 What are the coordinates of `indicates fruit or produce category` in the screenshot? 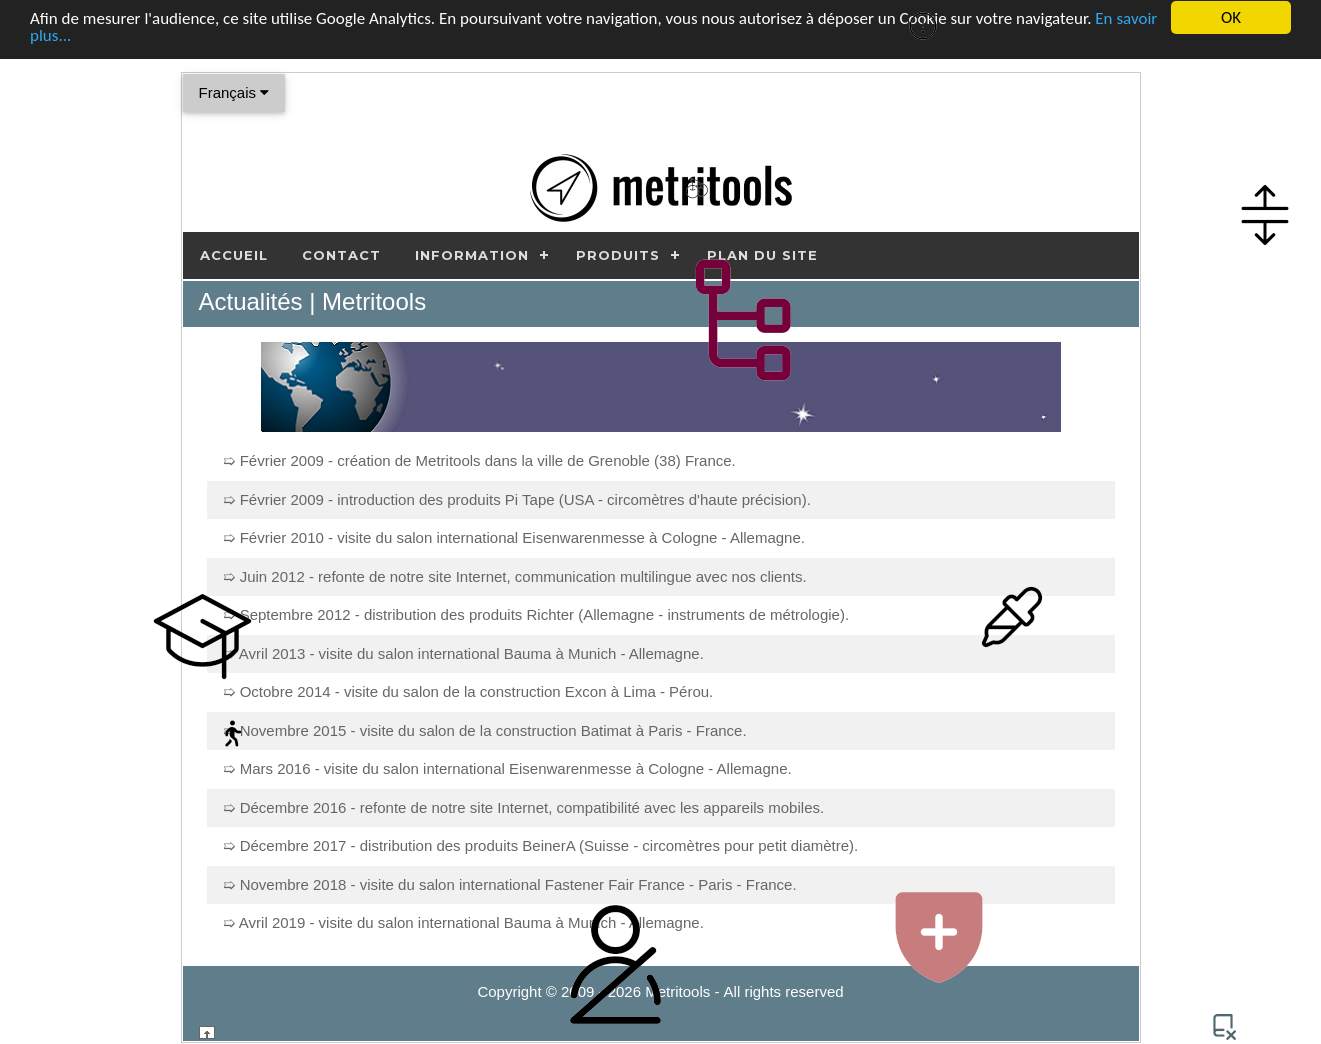 It's located at (696, 188).